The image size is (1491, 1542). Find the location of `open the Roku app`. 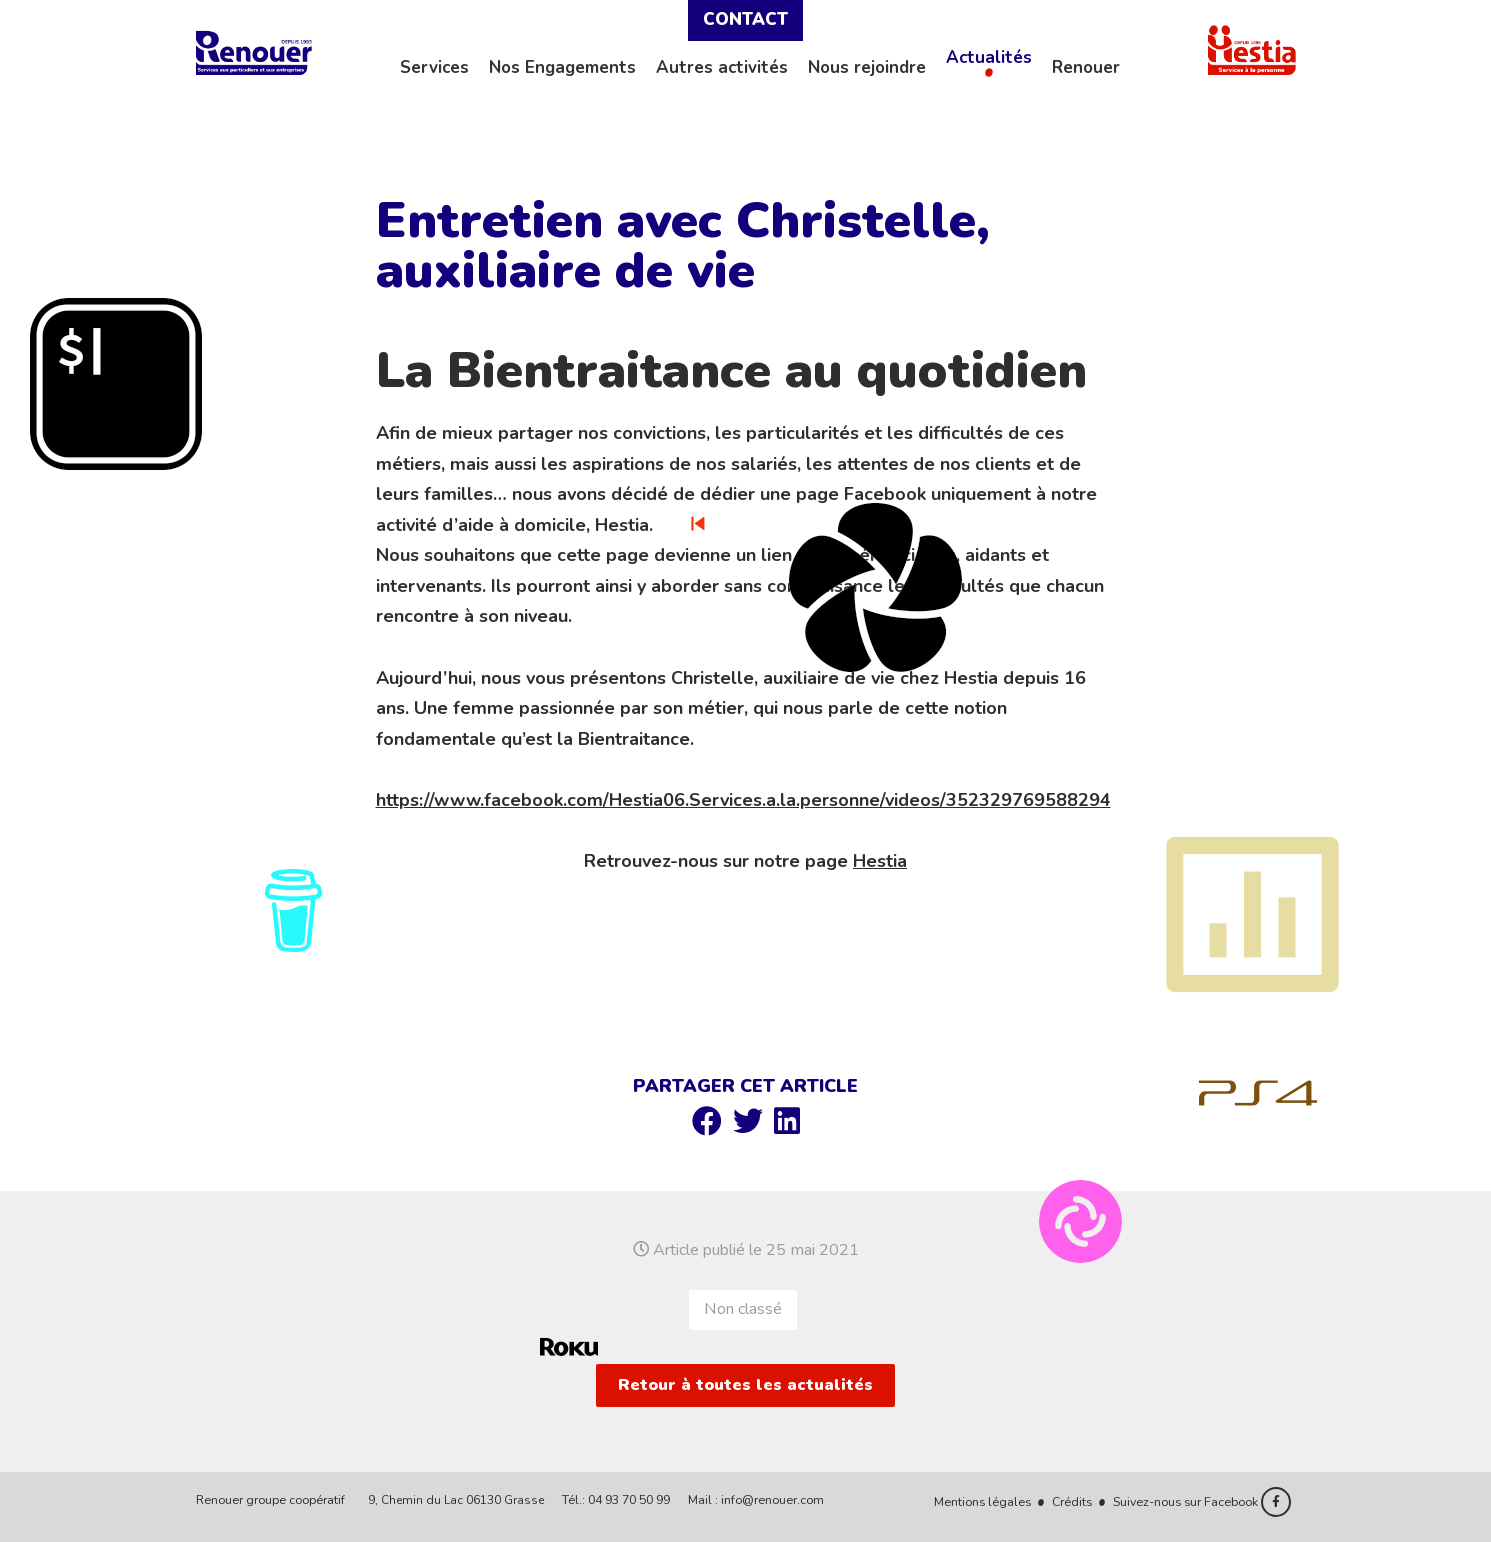

open the Roku app is located at coordinates (569, 1347).